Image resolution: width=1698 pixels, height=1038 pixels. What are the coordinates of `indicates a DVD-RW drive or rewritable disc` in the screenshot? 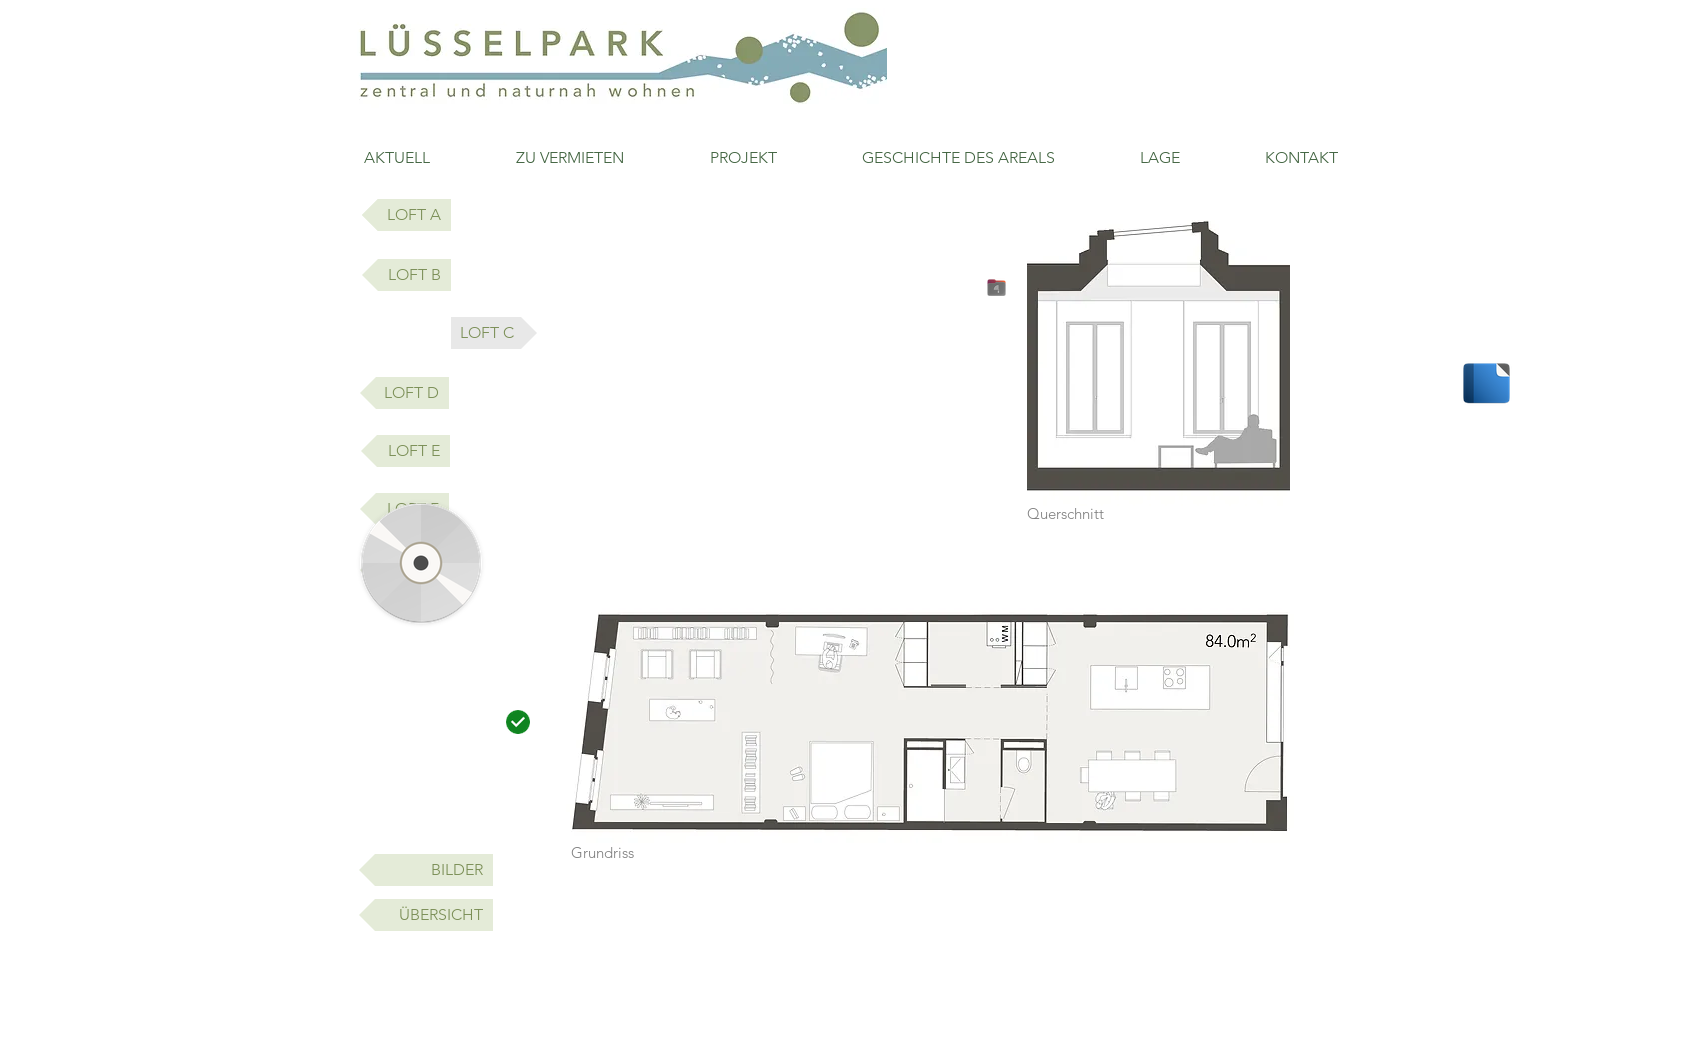 It's located at (421, 563).